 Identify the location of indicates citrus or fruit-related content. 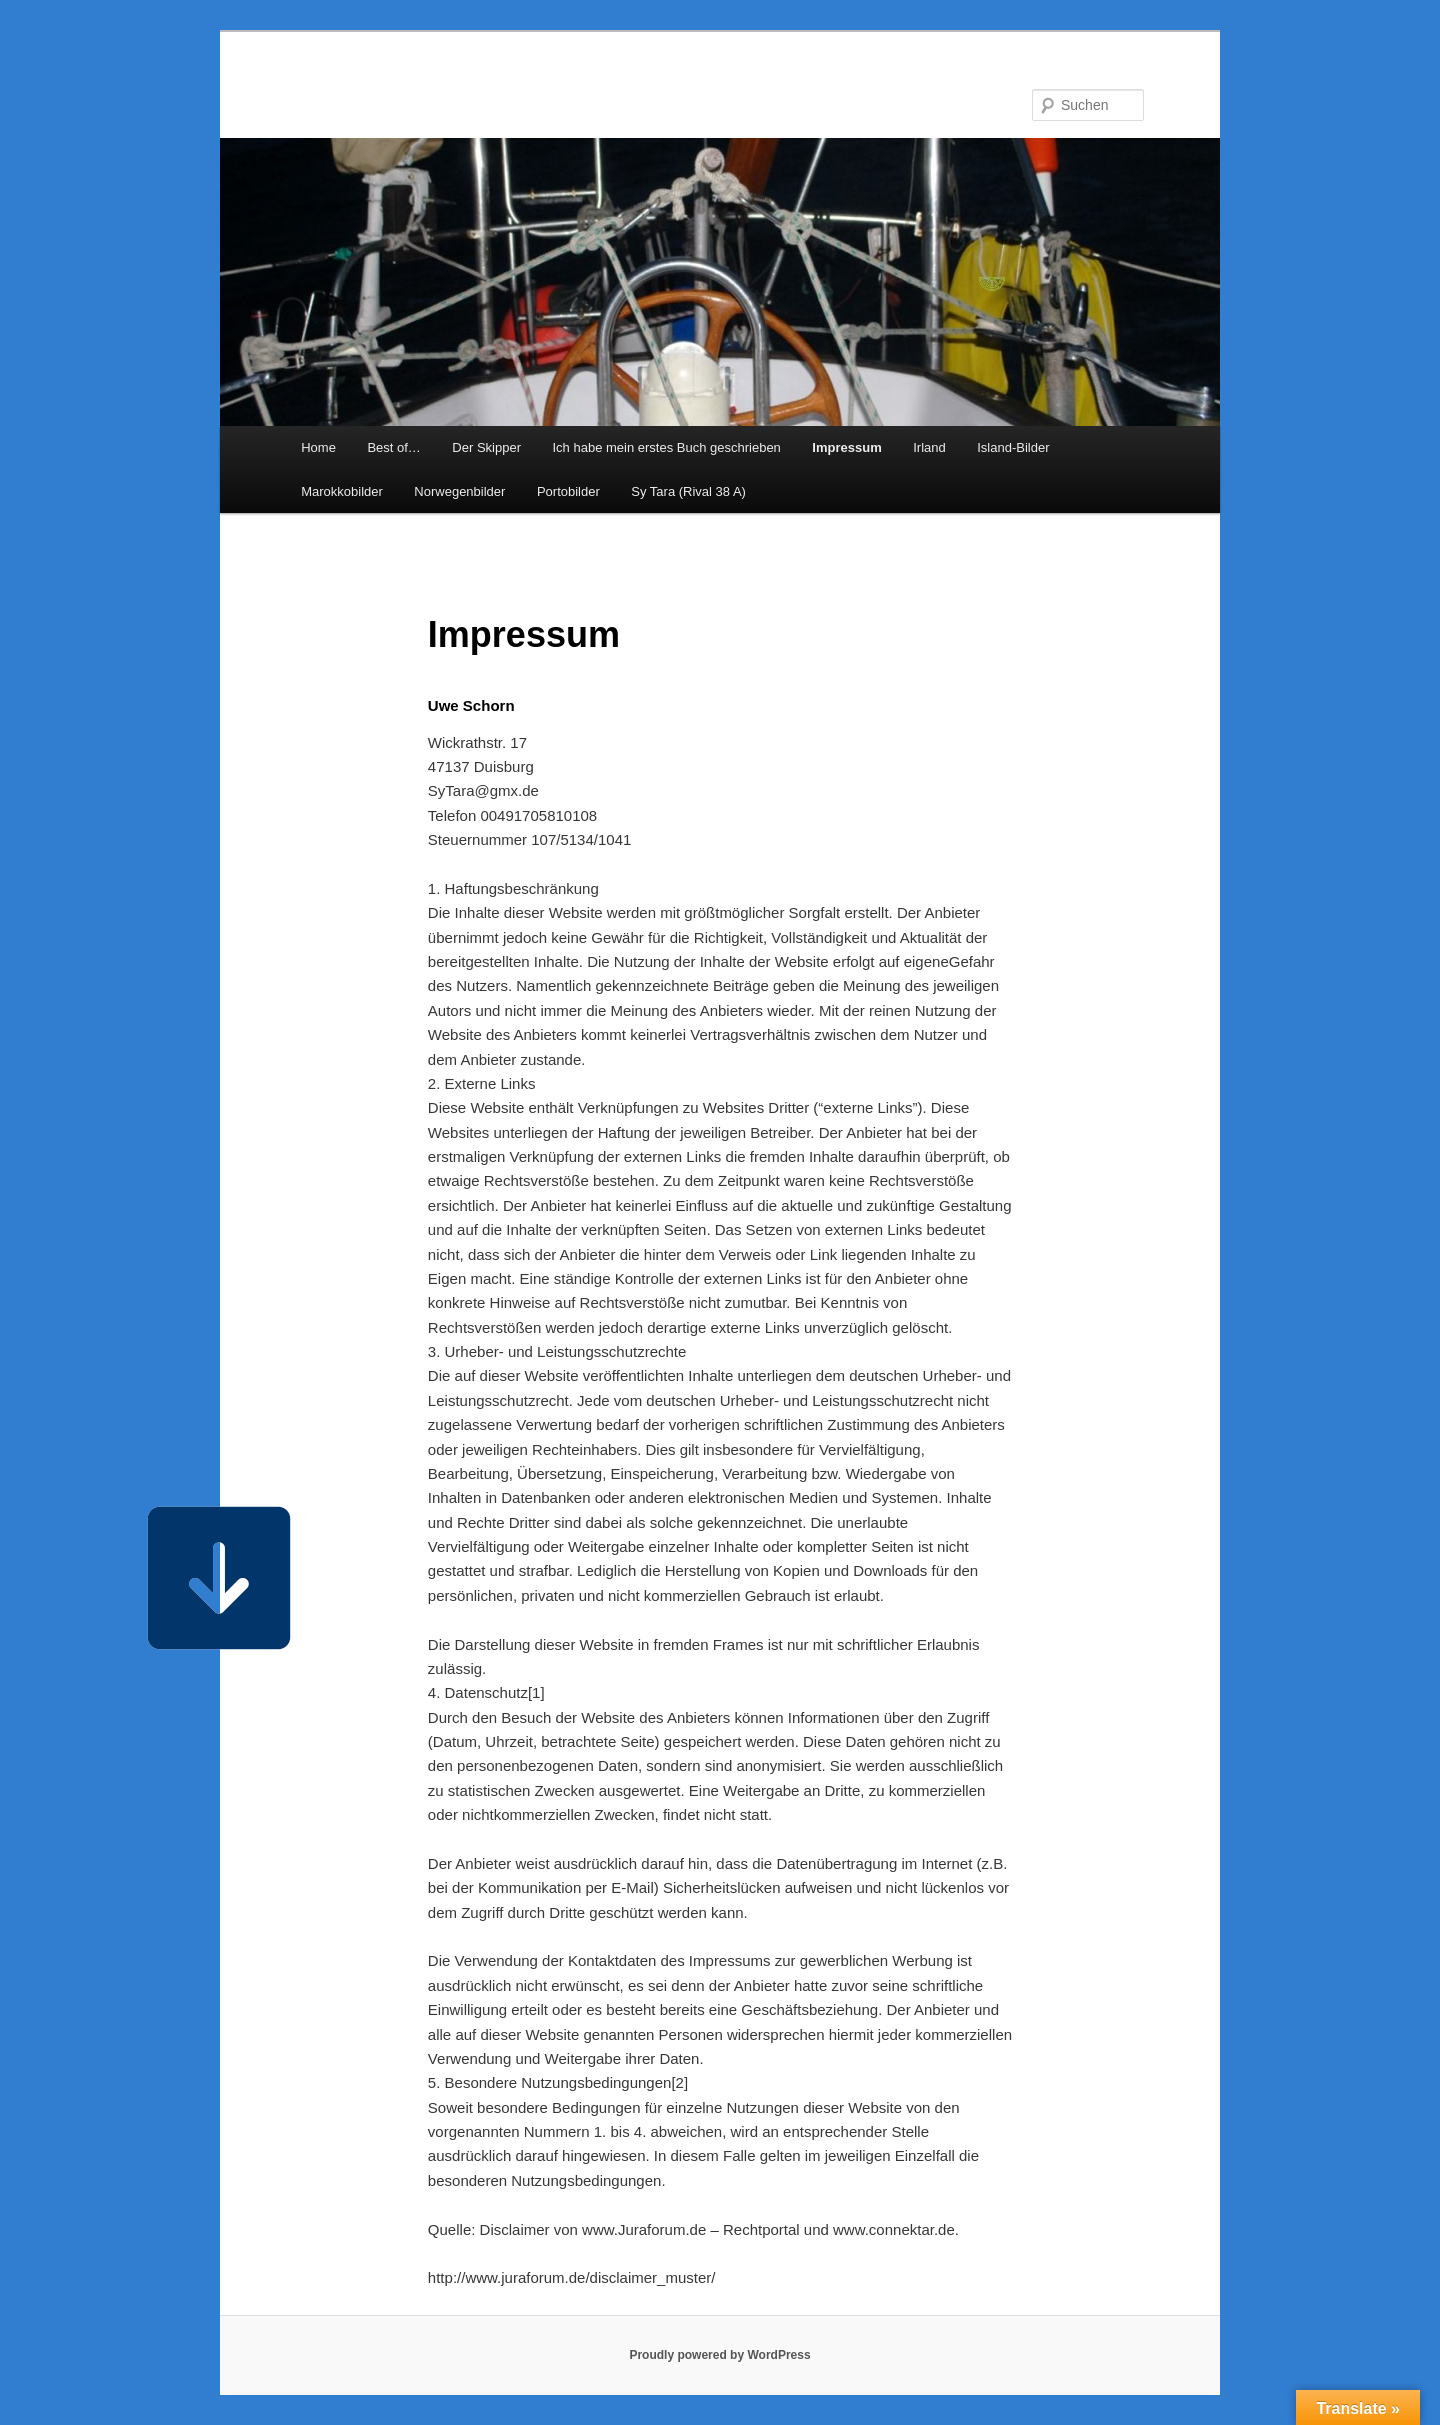
(992, 282).